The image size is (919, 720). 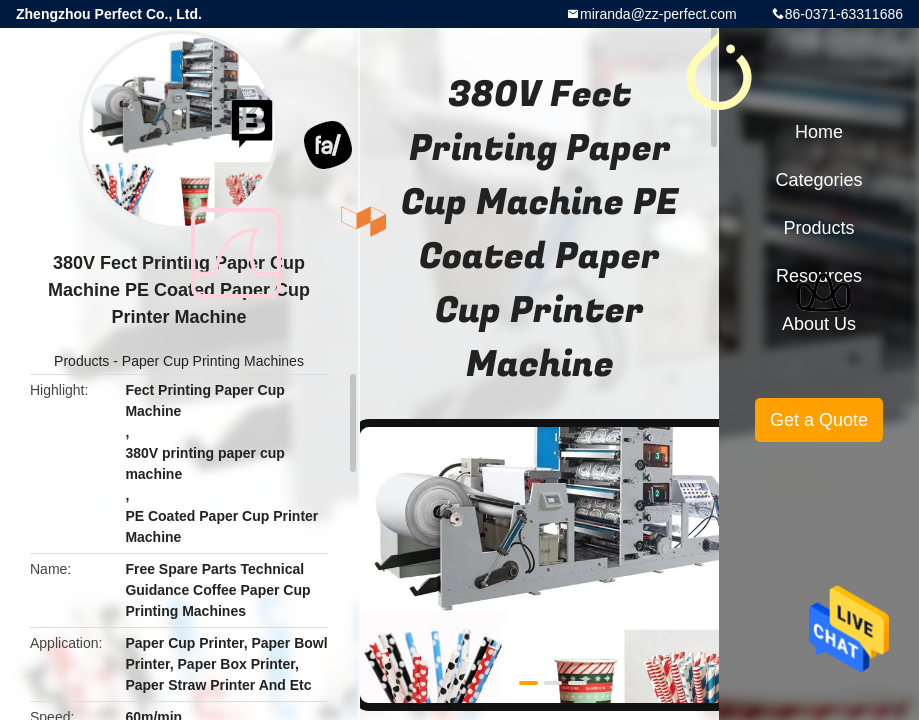 I want to click on open storyblok content management system, so click(x=252, y=124).